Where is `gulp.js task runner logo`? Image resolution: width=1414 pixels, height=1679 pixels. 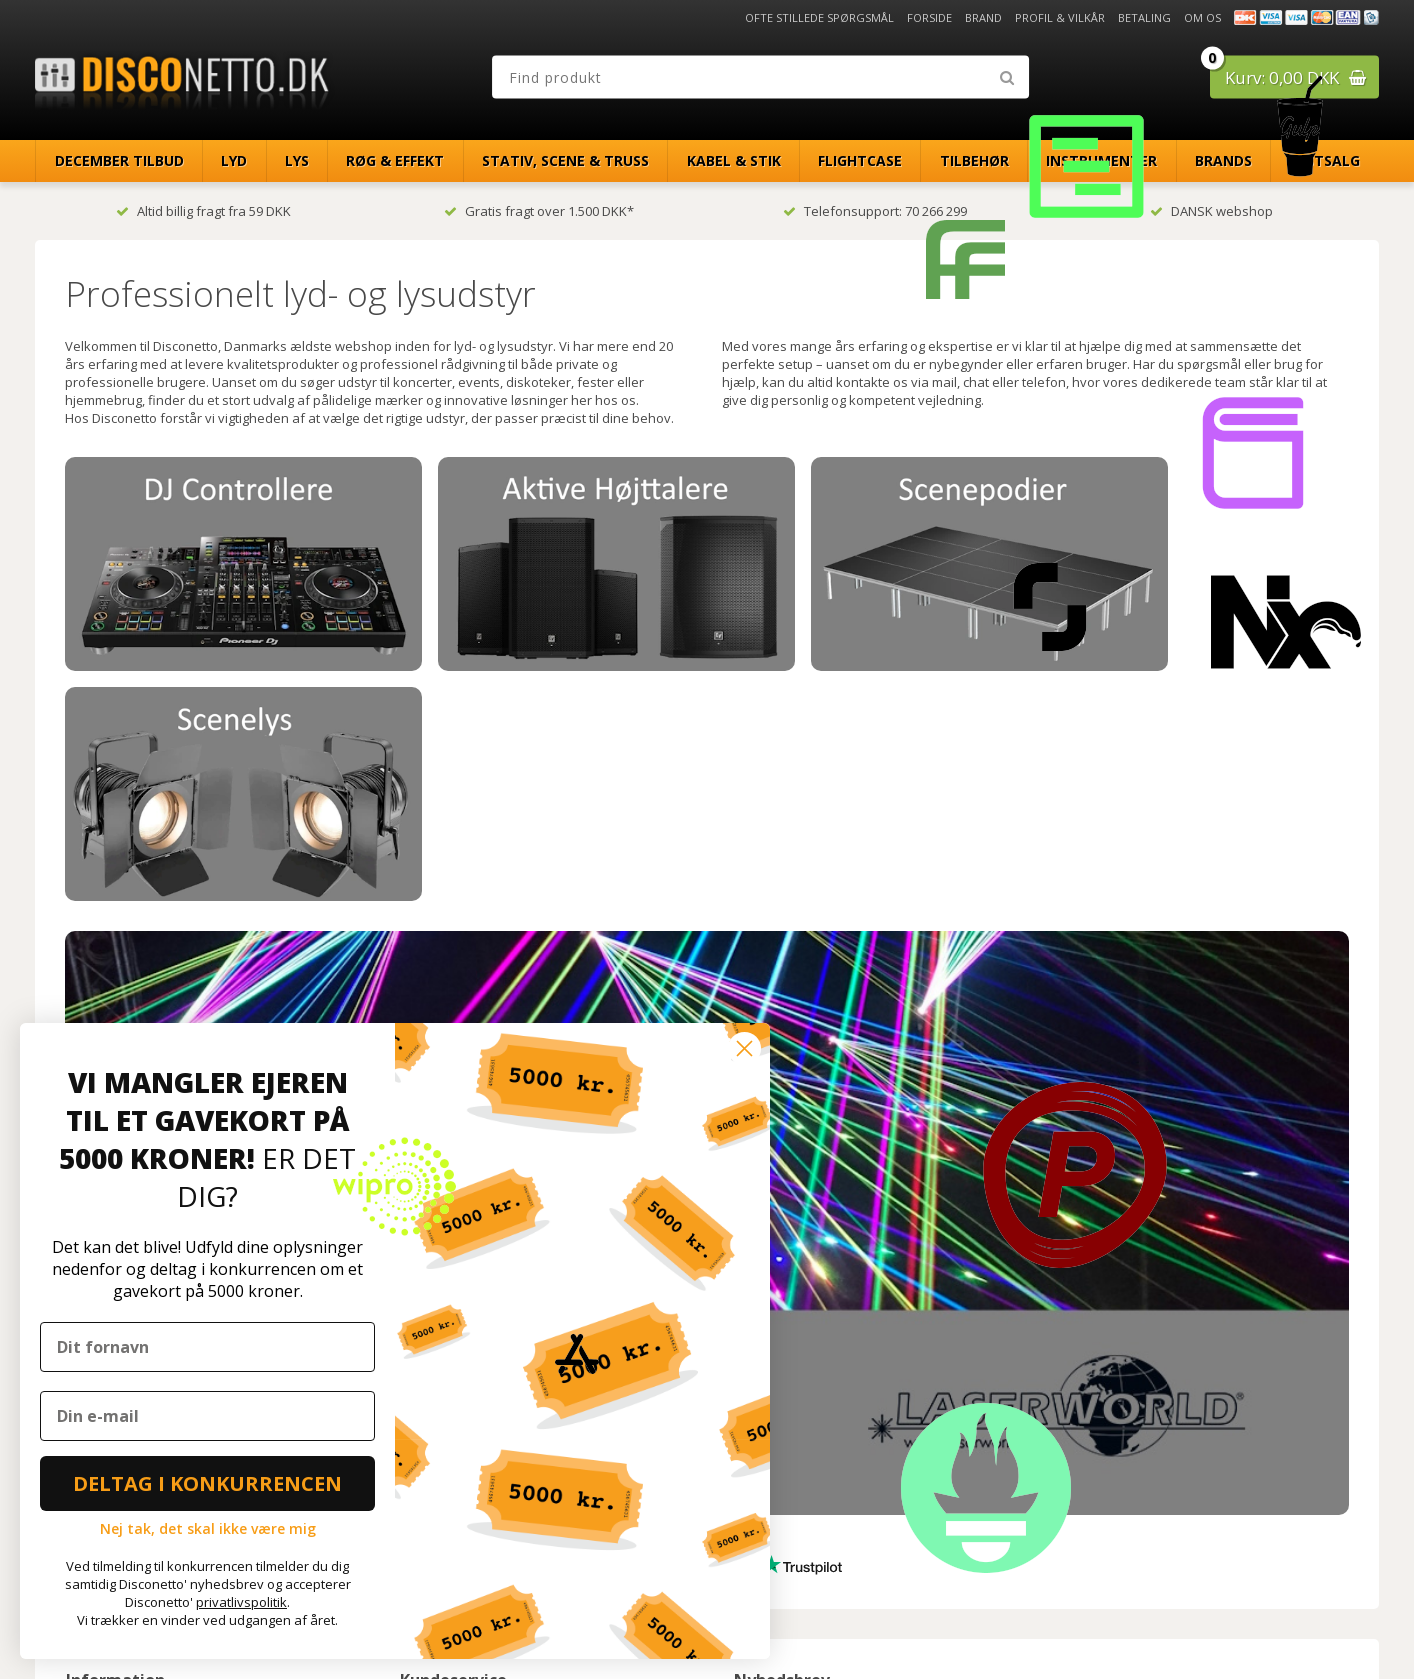 gulp.js task runner logo is located at coordinates (1300, 126).